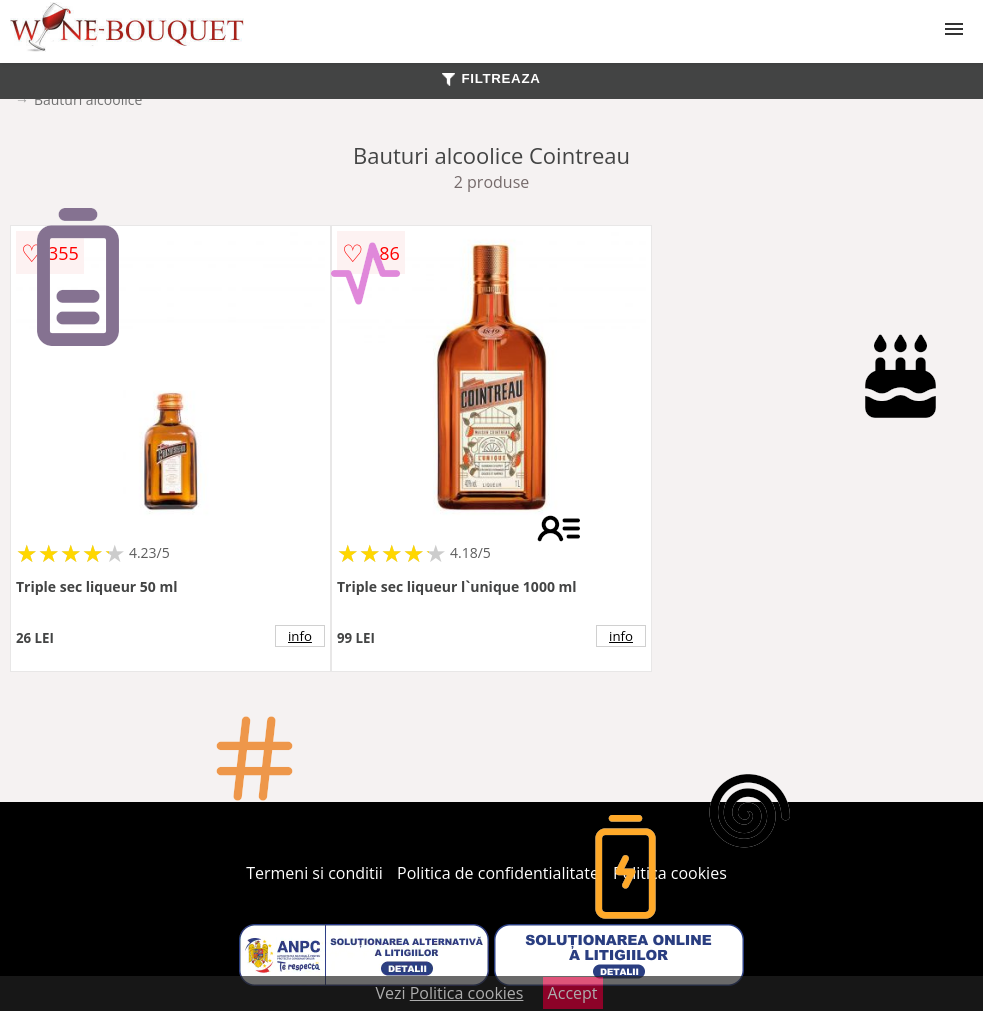 The image size is (983, 1011). Describe the element at coordinates (365, 273) in the screenshot. I see `view activity or health metrics` at that location.